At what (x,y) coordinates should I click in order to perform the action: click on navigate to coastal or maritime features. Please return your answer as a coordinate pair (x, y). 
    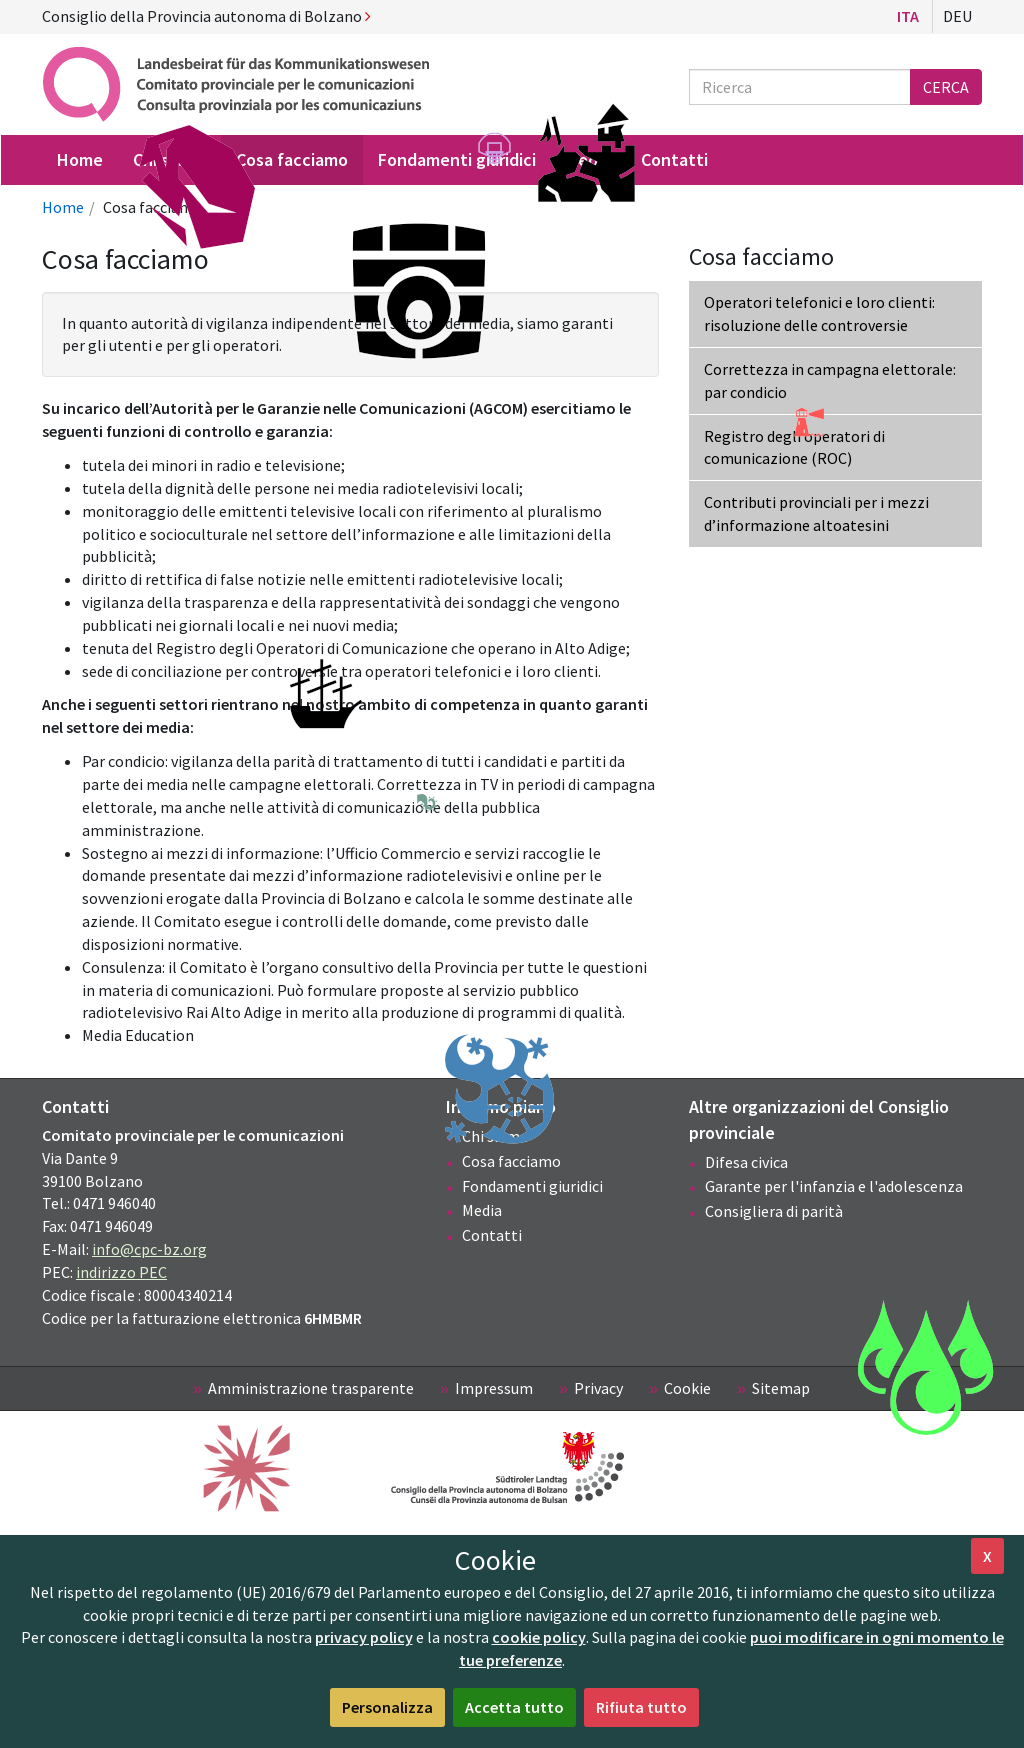
    Looking at the image, I should click on (809, 421).